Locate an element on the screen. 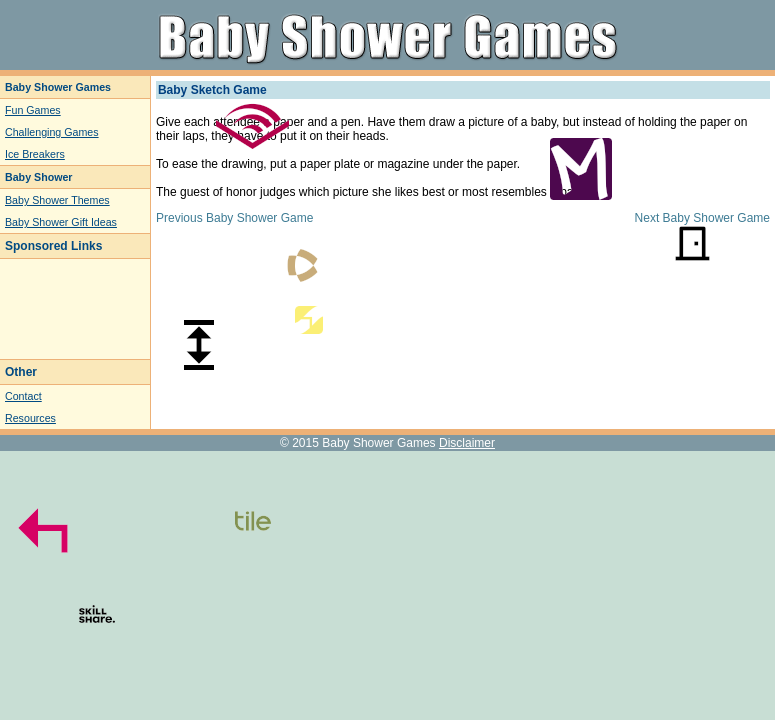 This screenshot has height=720, width=775. open the Audible app is located at coordinates (252, 126).